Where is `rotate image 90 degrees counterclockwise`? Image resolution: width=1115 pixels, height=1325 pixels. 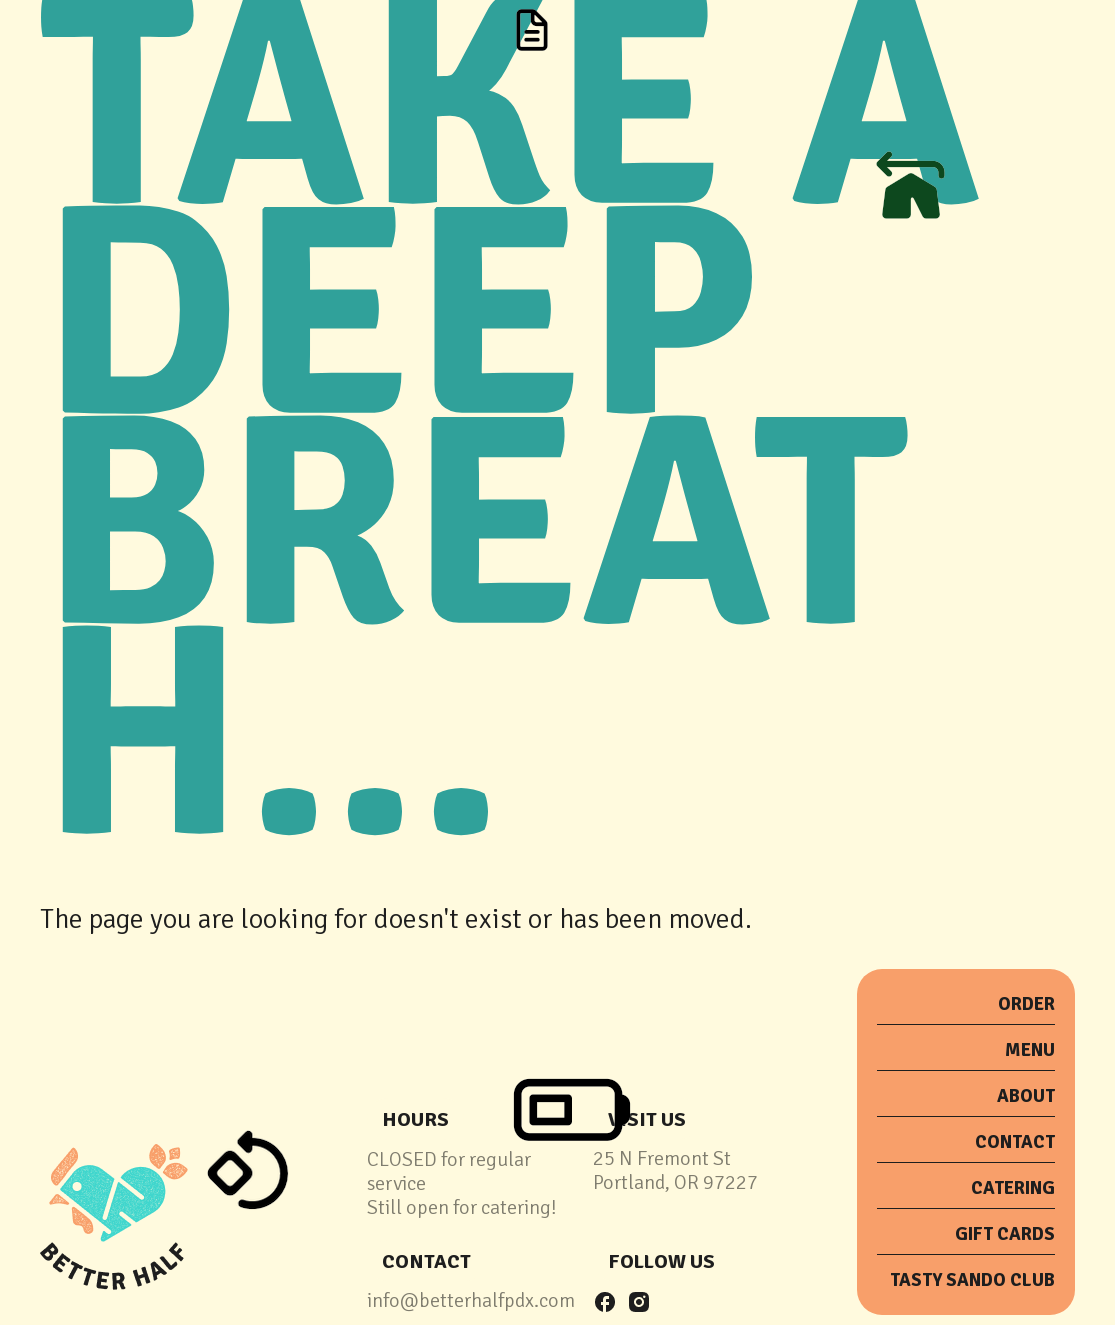 rotate image 90 degrees counterclockwise is located at coordinates (248, 1169).